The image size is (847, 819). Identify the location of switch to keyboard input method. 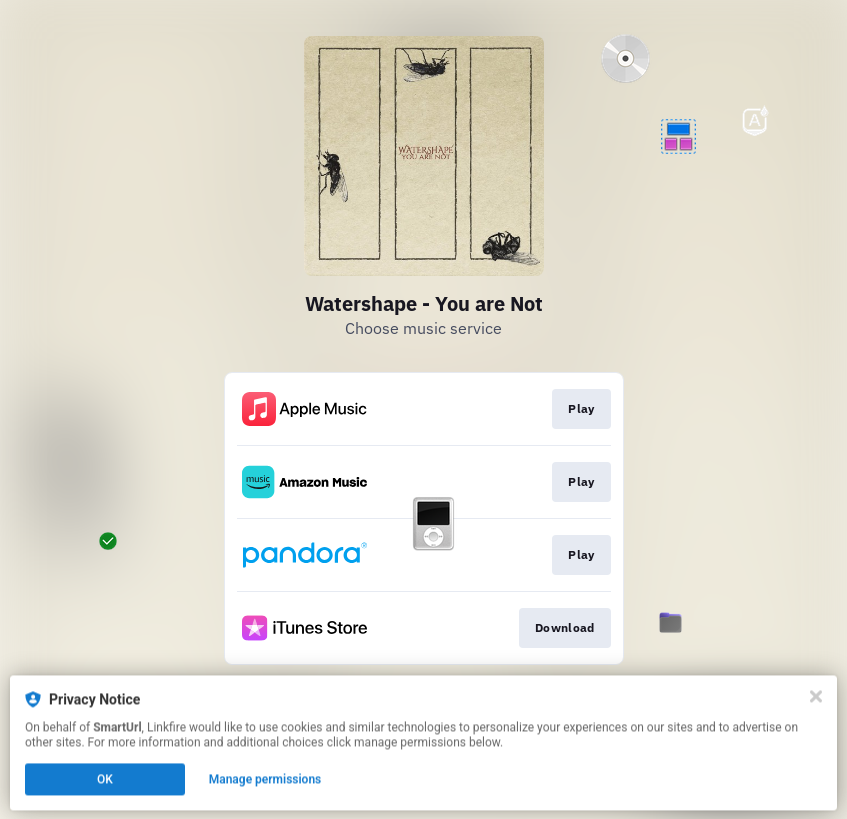
(755, 120).